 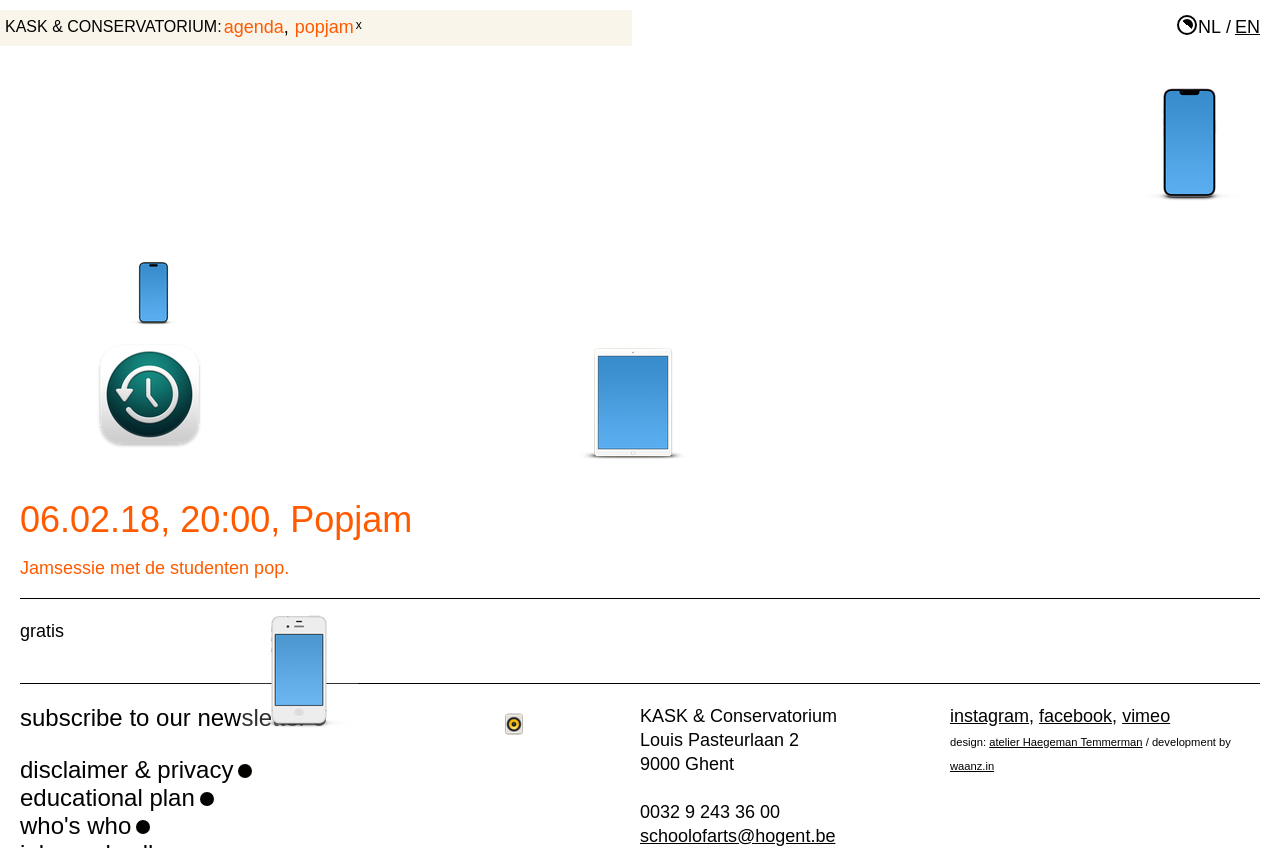 What do you see at coordinates (633, 403) in the screenshot?
I see `view connected iPad Pro device` at bounding box center [633, 403].